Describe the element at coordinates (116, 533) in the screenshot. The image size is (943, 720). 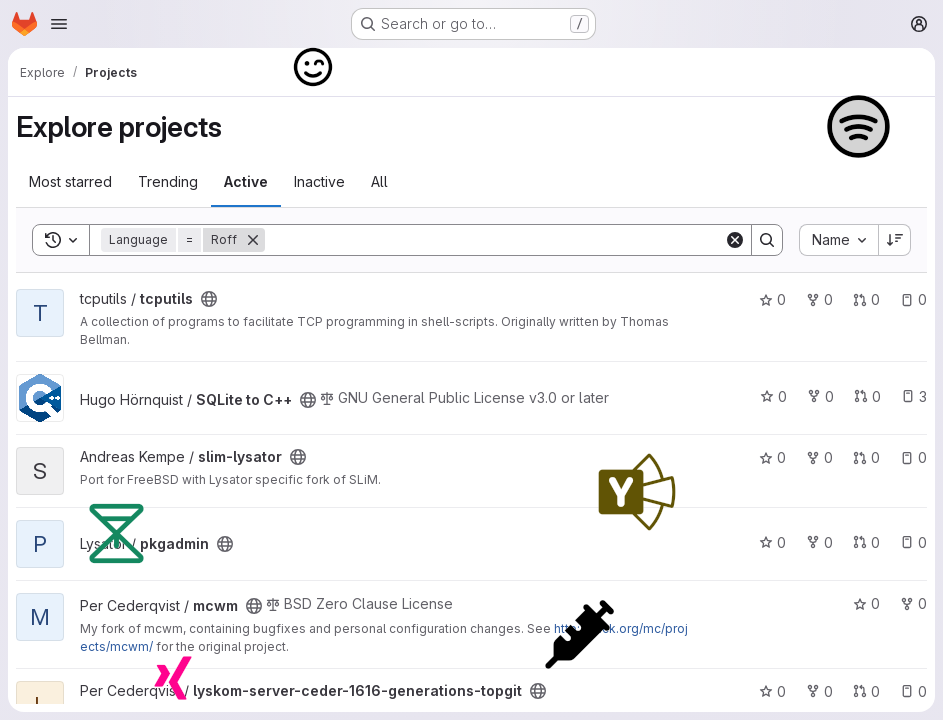
I see `indicates a task or process in progress` at that location.